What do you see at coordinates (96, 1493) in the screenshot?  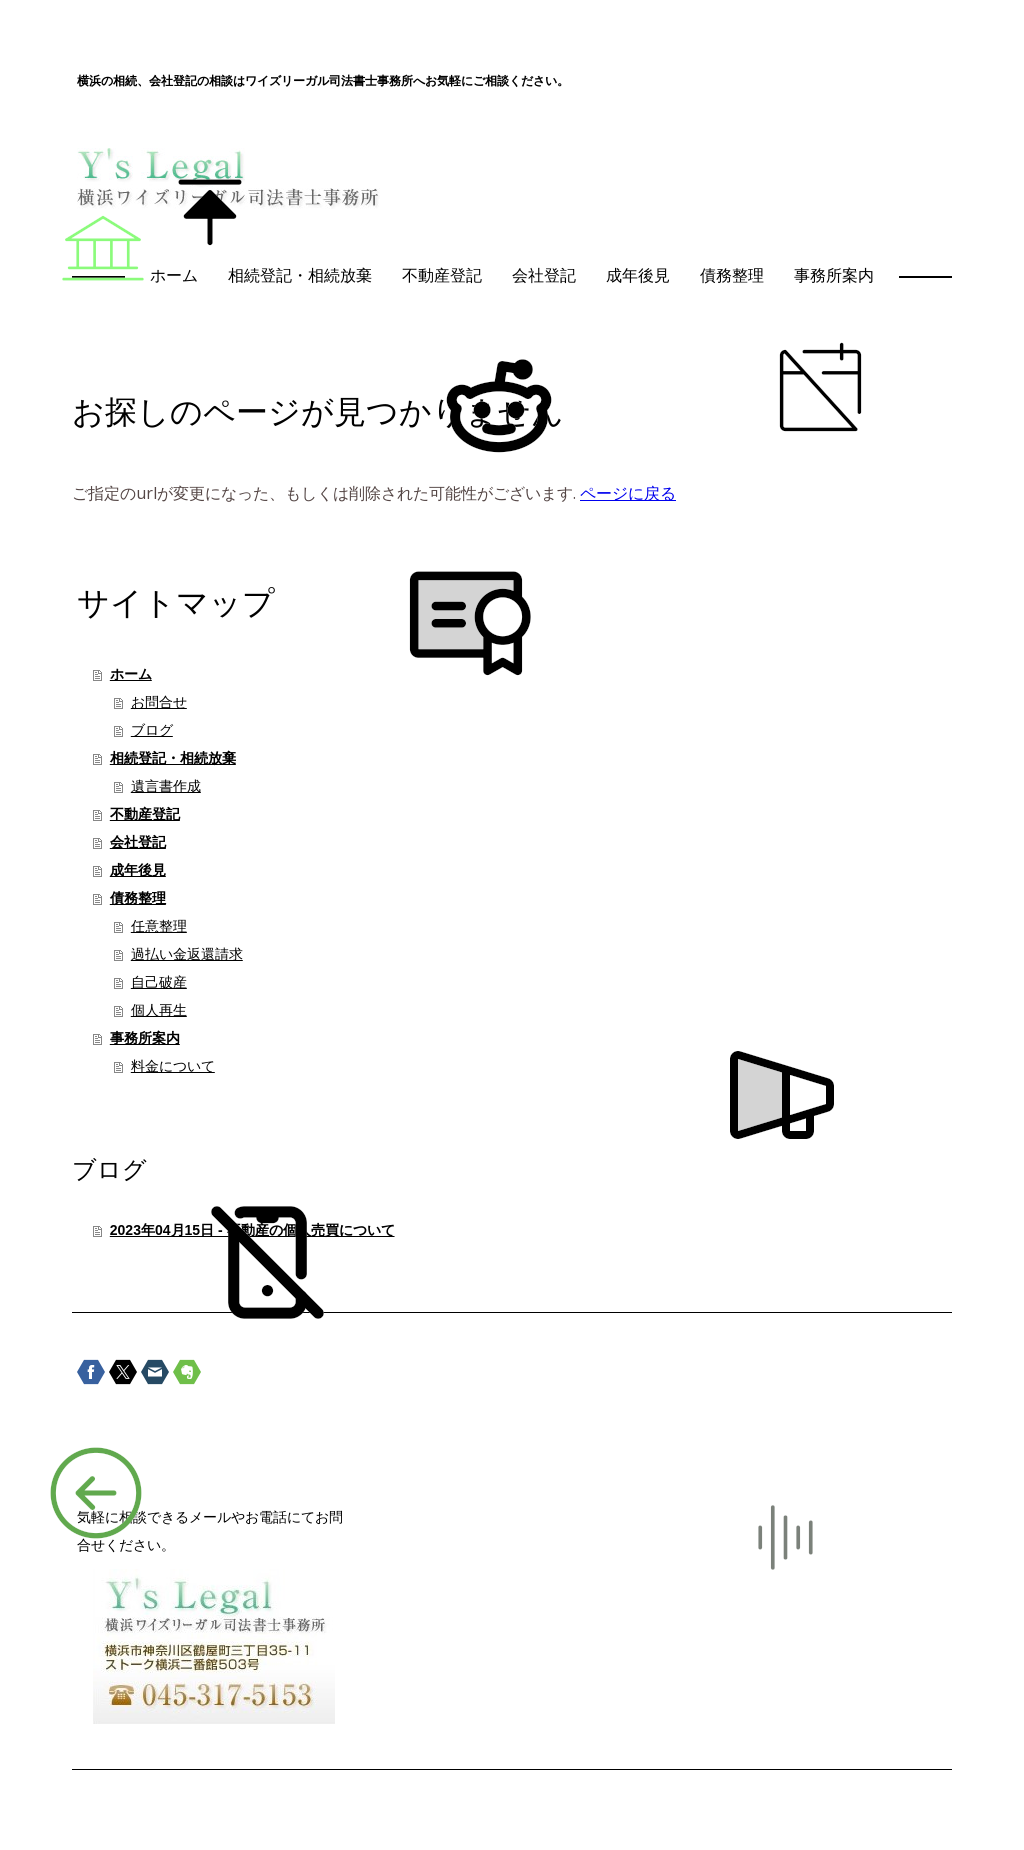 I see `go back to the previous screen` at bounding box center [96, 1493].